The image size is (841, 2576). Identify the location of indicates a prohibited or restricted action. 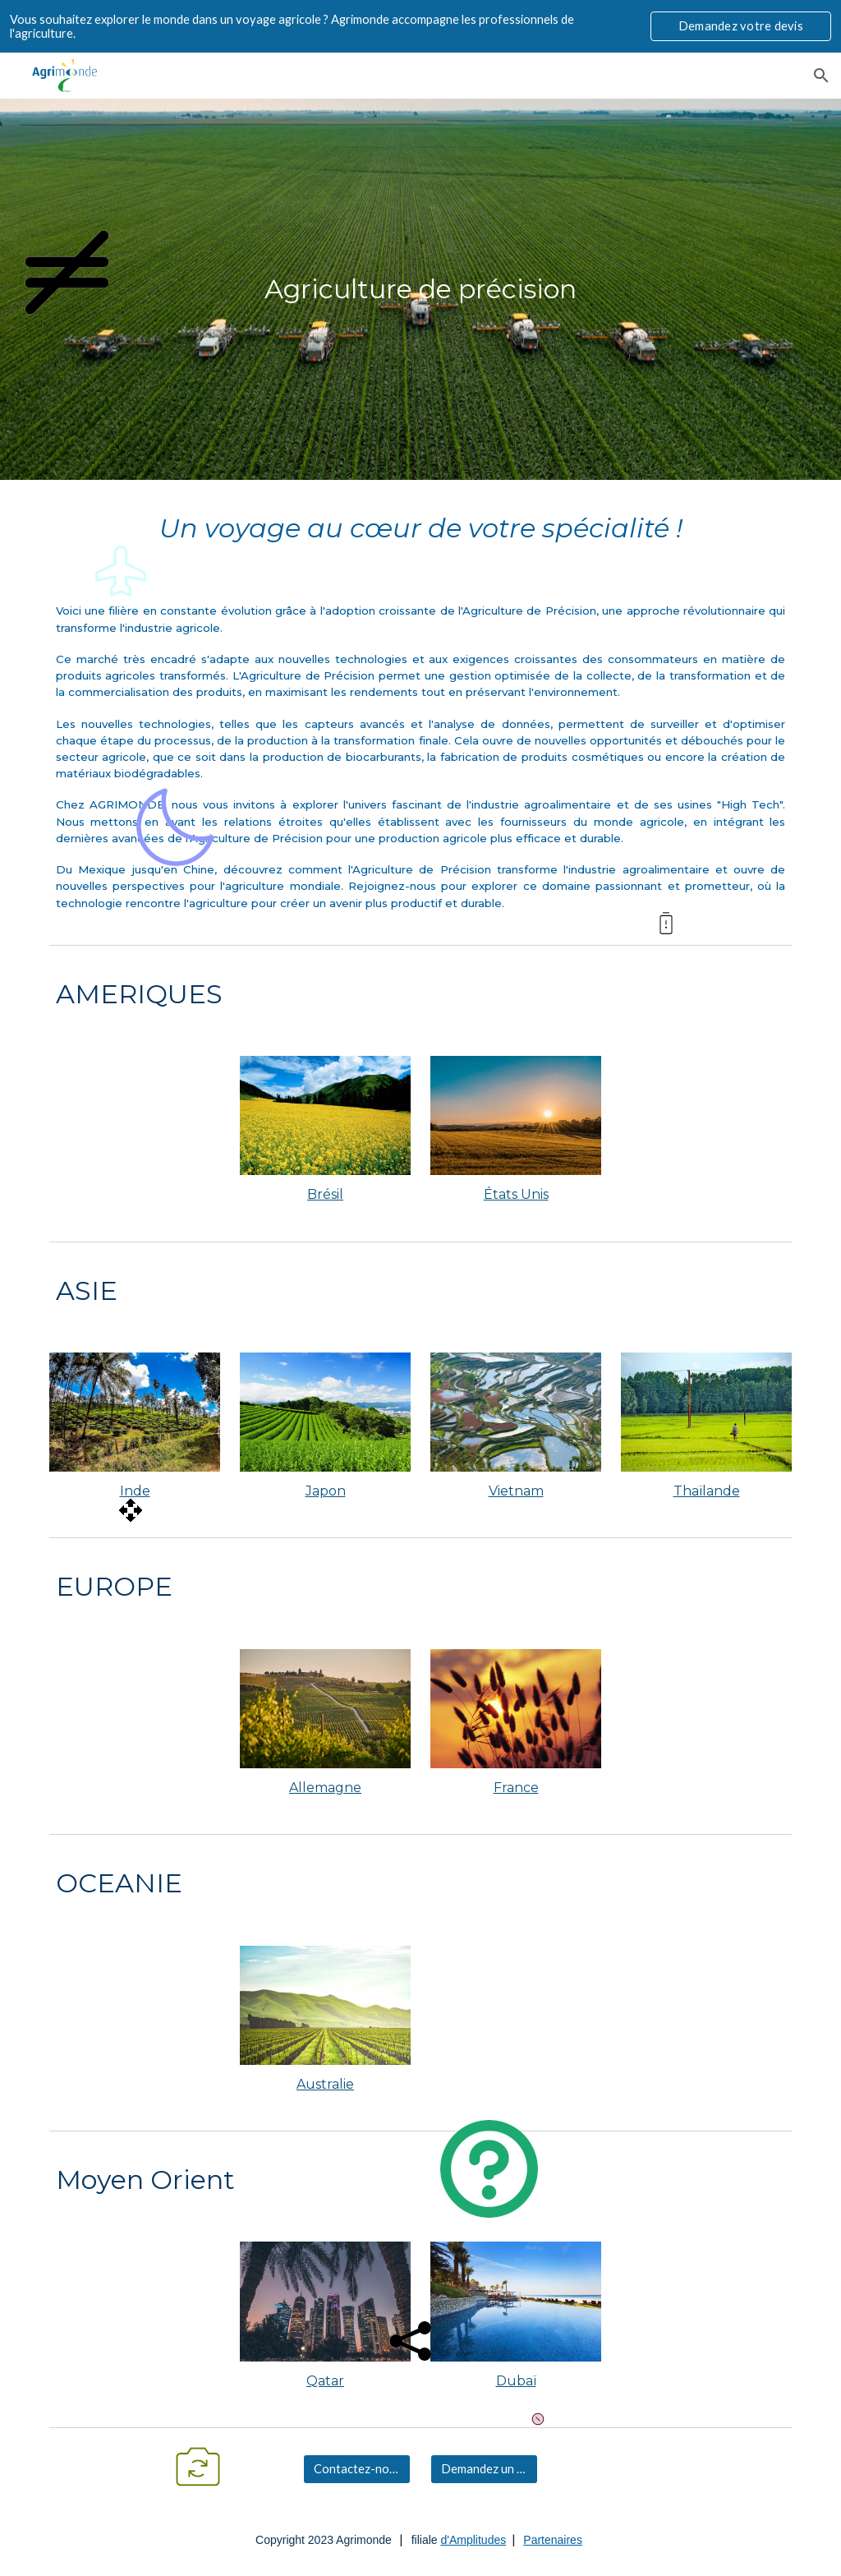
(538, 2419).